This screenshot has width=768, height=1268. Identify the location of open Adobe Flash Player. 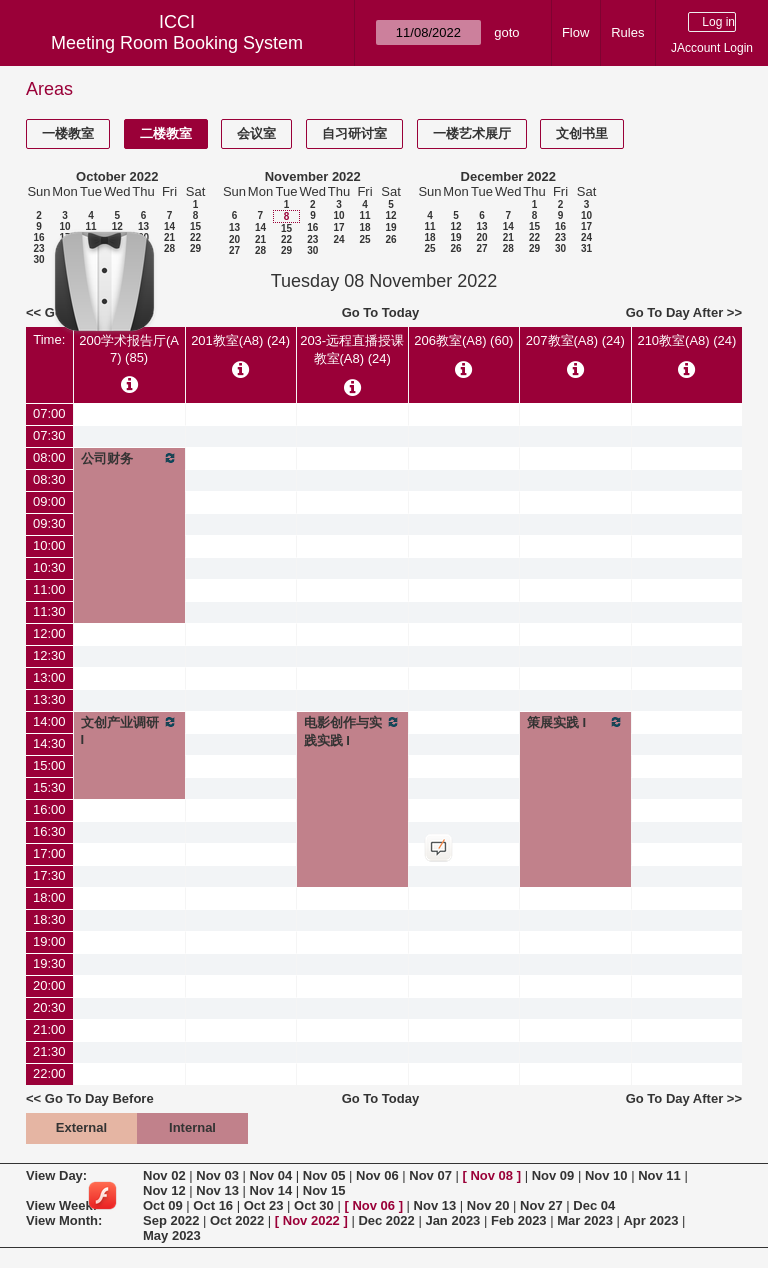
(102, 1195).